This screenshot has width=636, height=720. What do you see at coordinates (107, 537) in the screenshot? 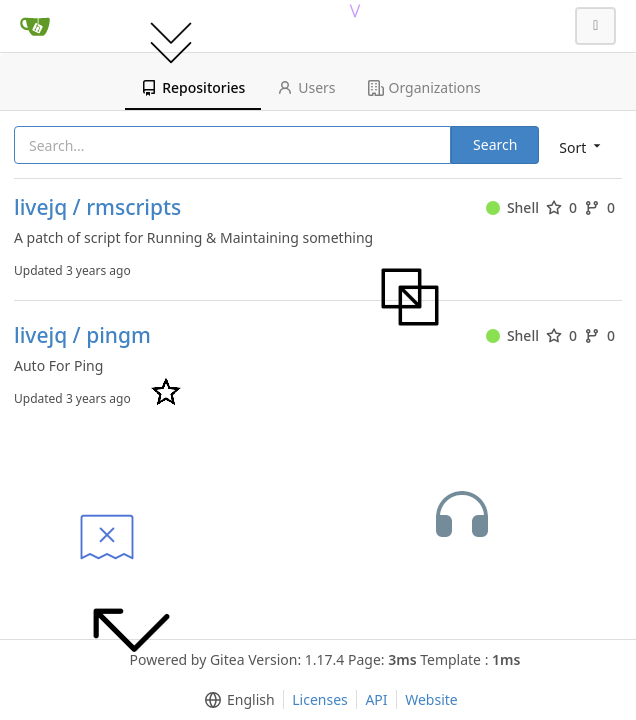
I see `cancel or void a receipt` at bounding box center [107, 537].